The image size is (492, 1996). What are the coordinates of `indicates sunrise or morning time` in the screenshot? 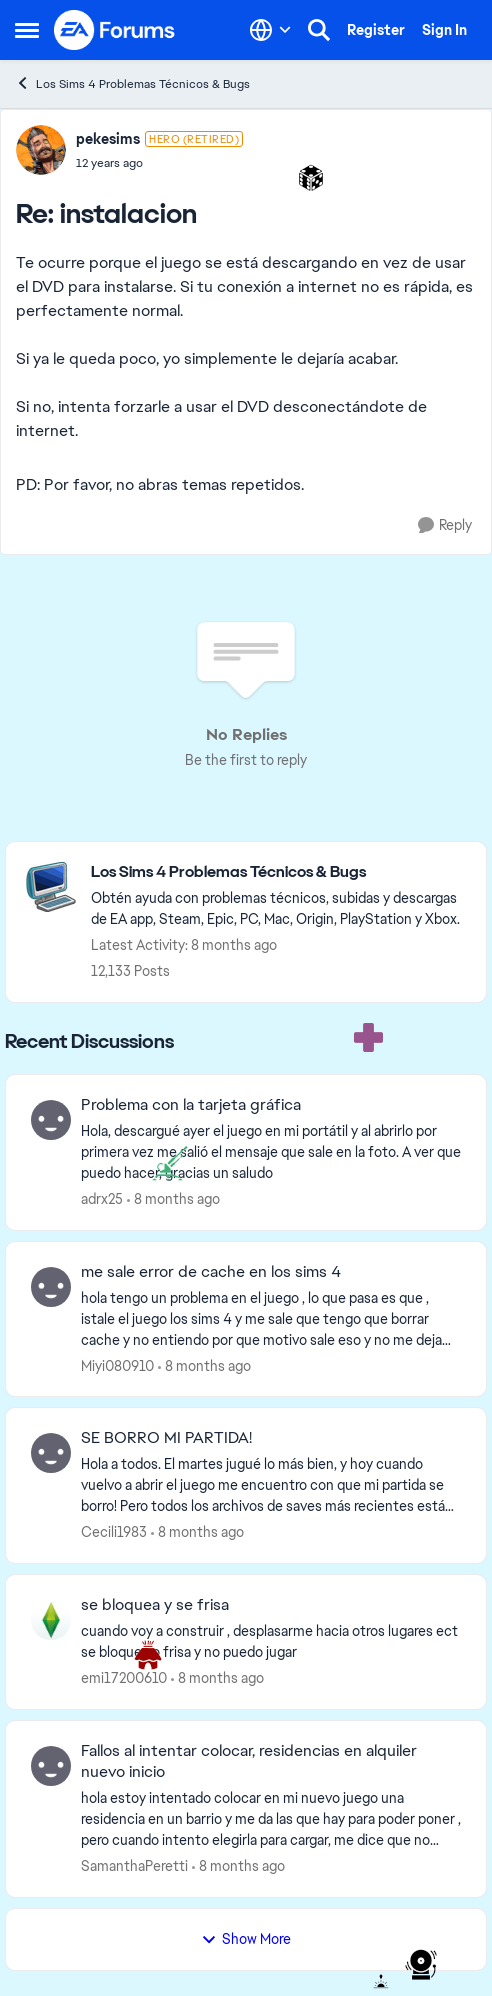 It's located at (381, 1981).